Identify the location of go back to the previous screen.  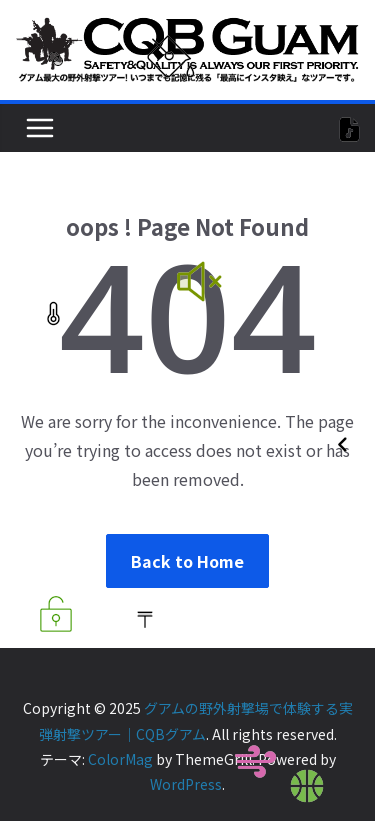
(342, 444).